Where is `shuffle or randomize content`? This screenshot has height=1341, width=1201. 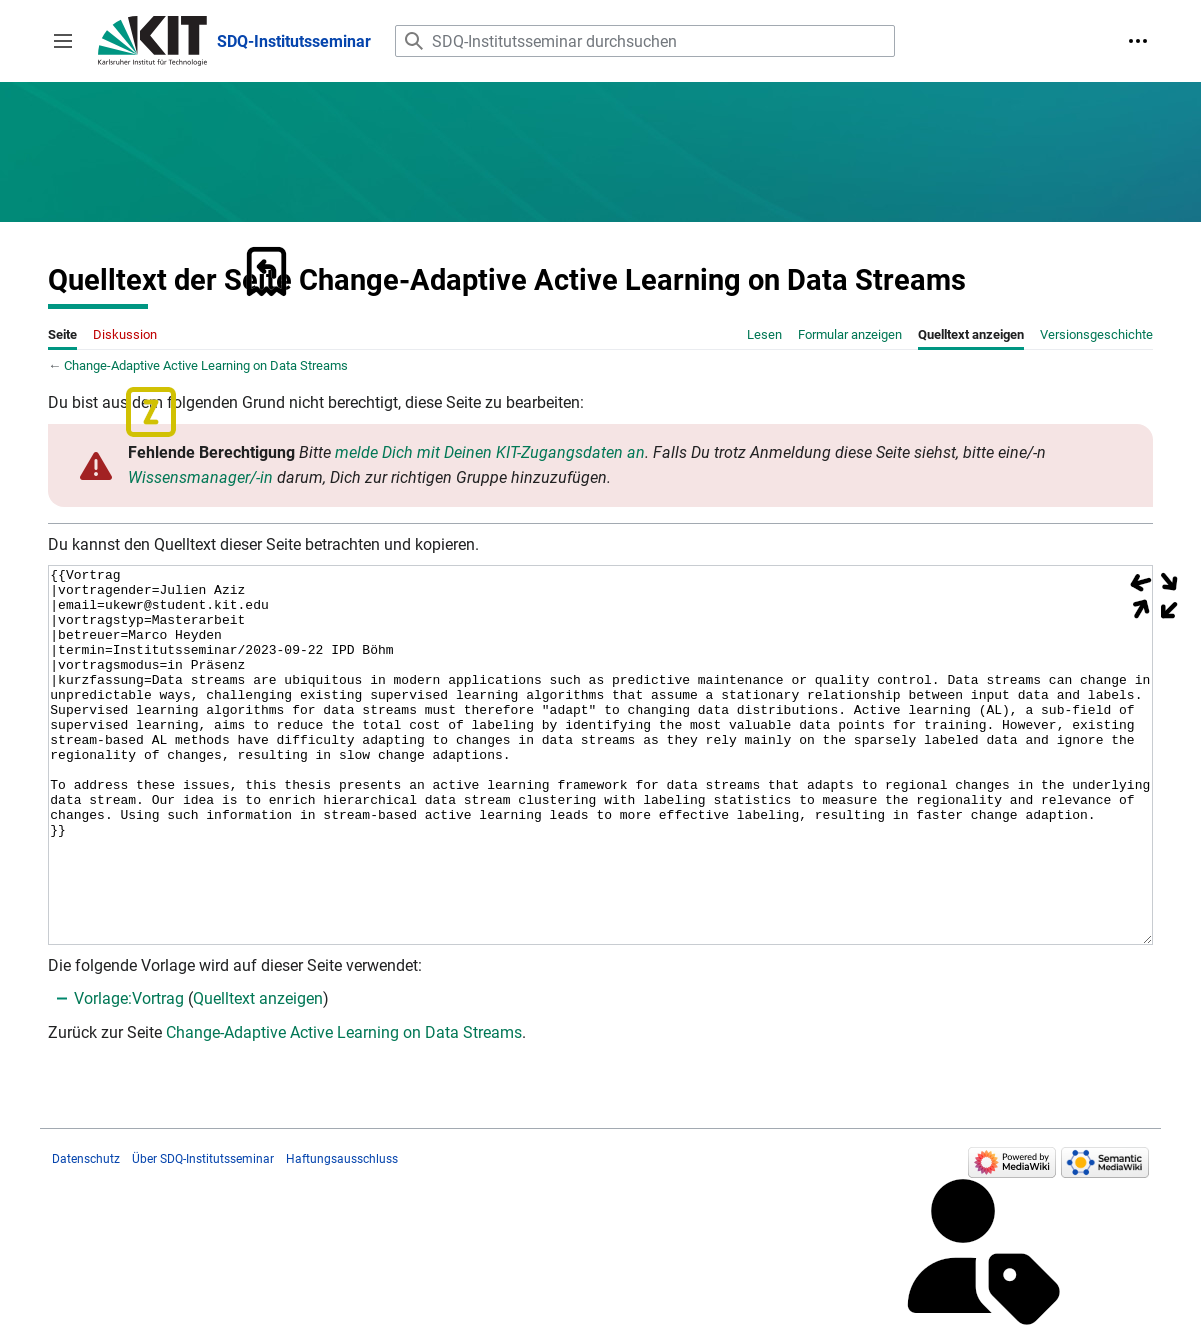
shuffle or randomize content is located at coordinates (1154, 595).